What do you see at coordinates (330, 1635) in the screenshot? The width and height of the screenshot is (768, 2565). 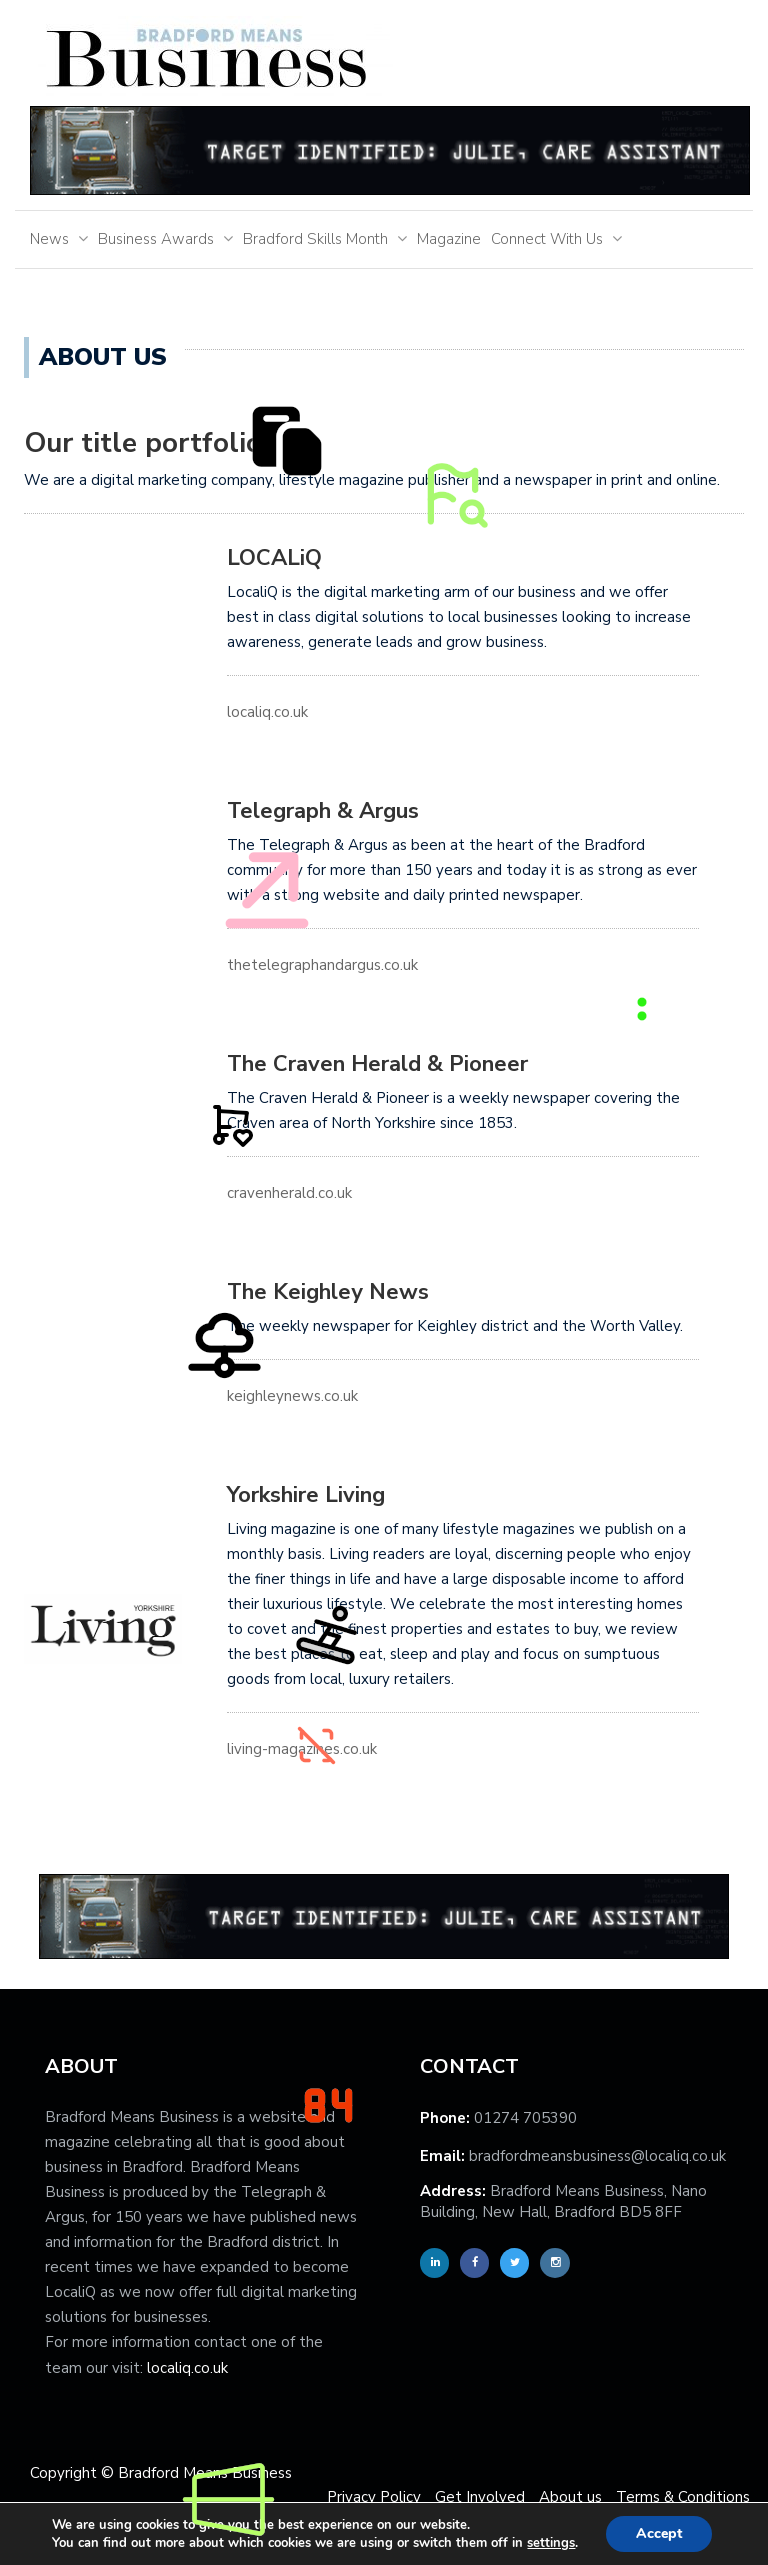 I see `access snowboarding or winter sports content` at bounding box center [330, 1635].